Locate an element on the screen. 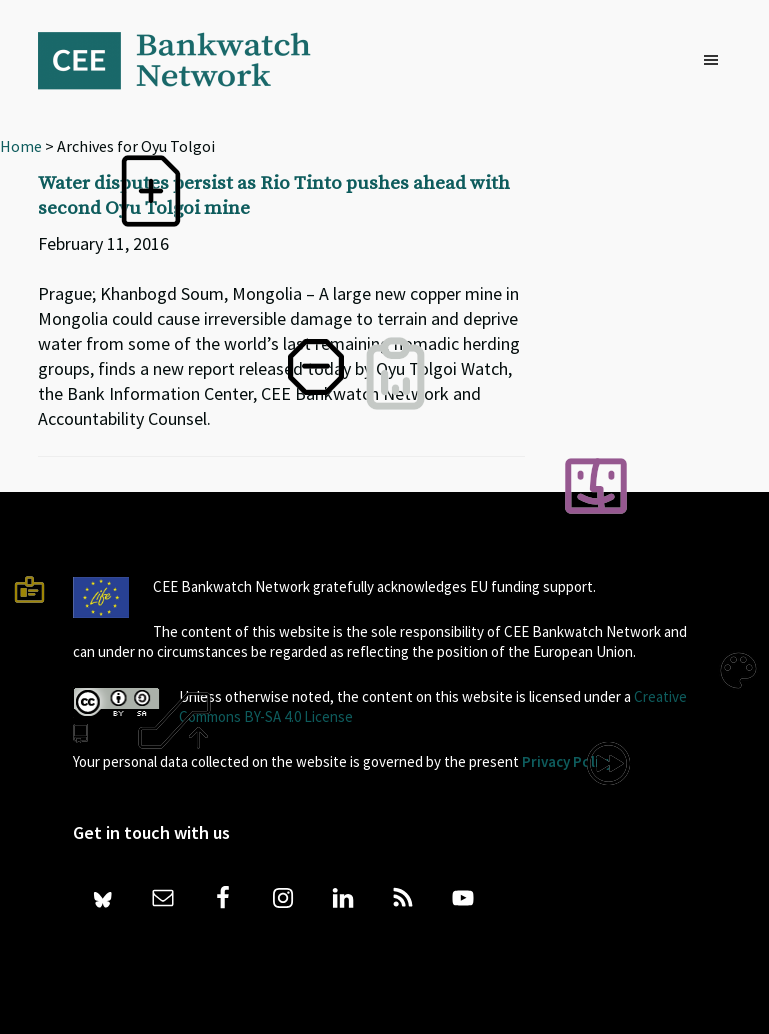 The height and width of the screenshot is (1034, 769). open finder app on mac is located at coordinates (596, 486).